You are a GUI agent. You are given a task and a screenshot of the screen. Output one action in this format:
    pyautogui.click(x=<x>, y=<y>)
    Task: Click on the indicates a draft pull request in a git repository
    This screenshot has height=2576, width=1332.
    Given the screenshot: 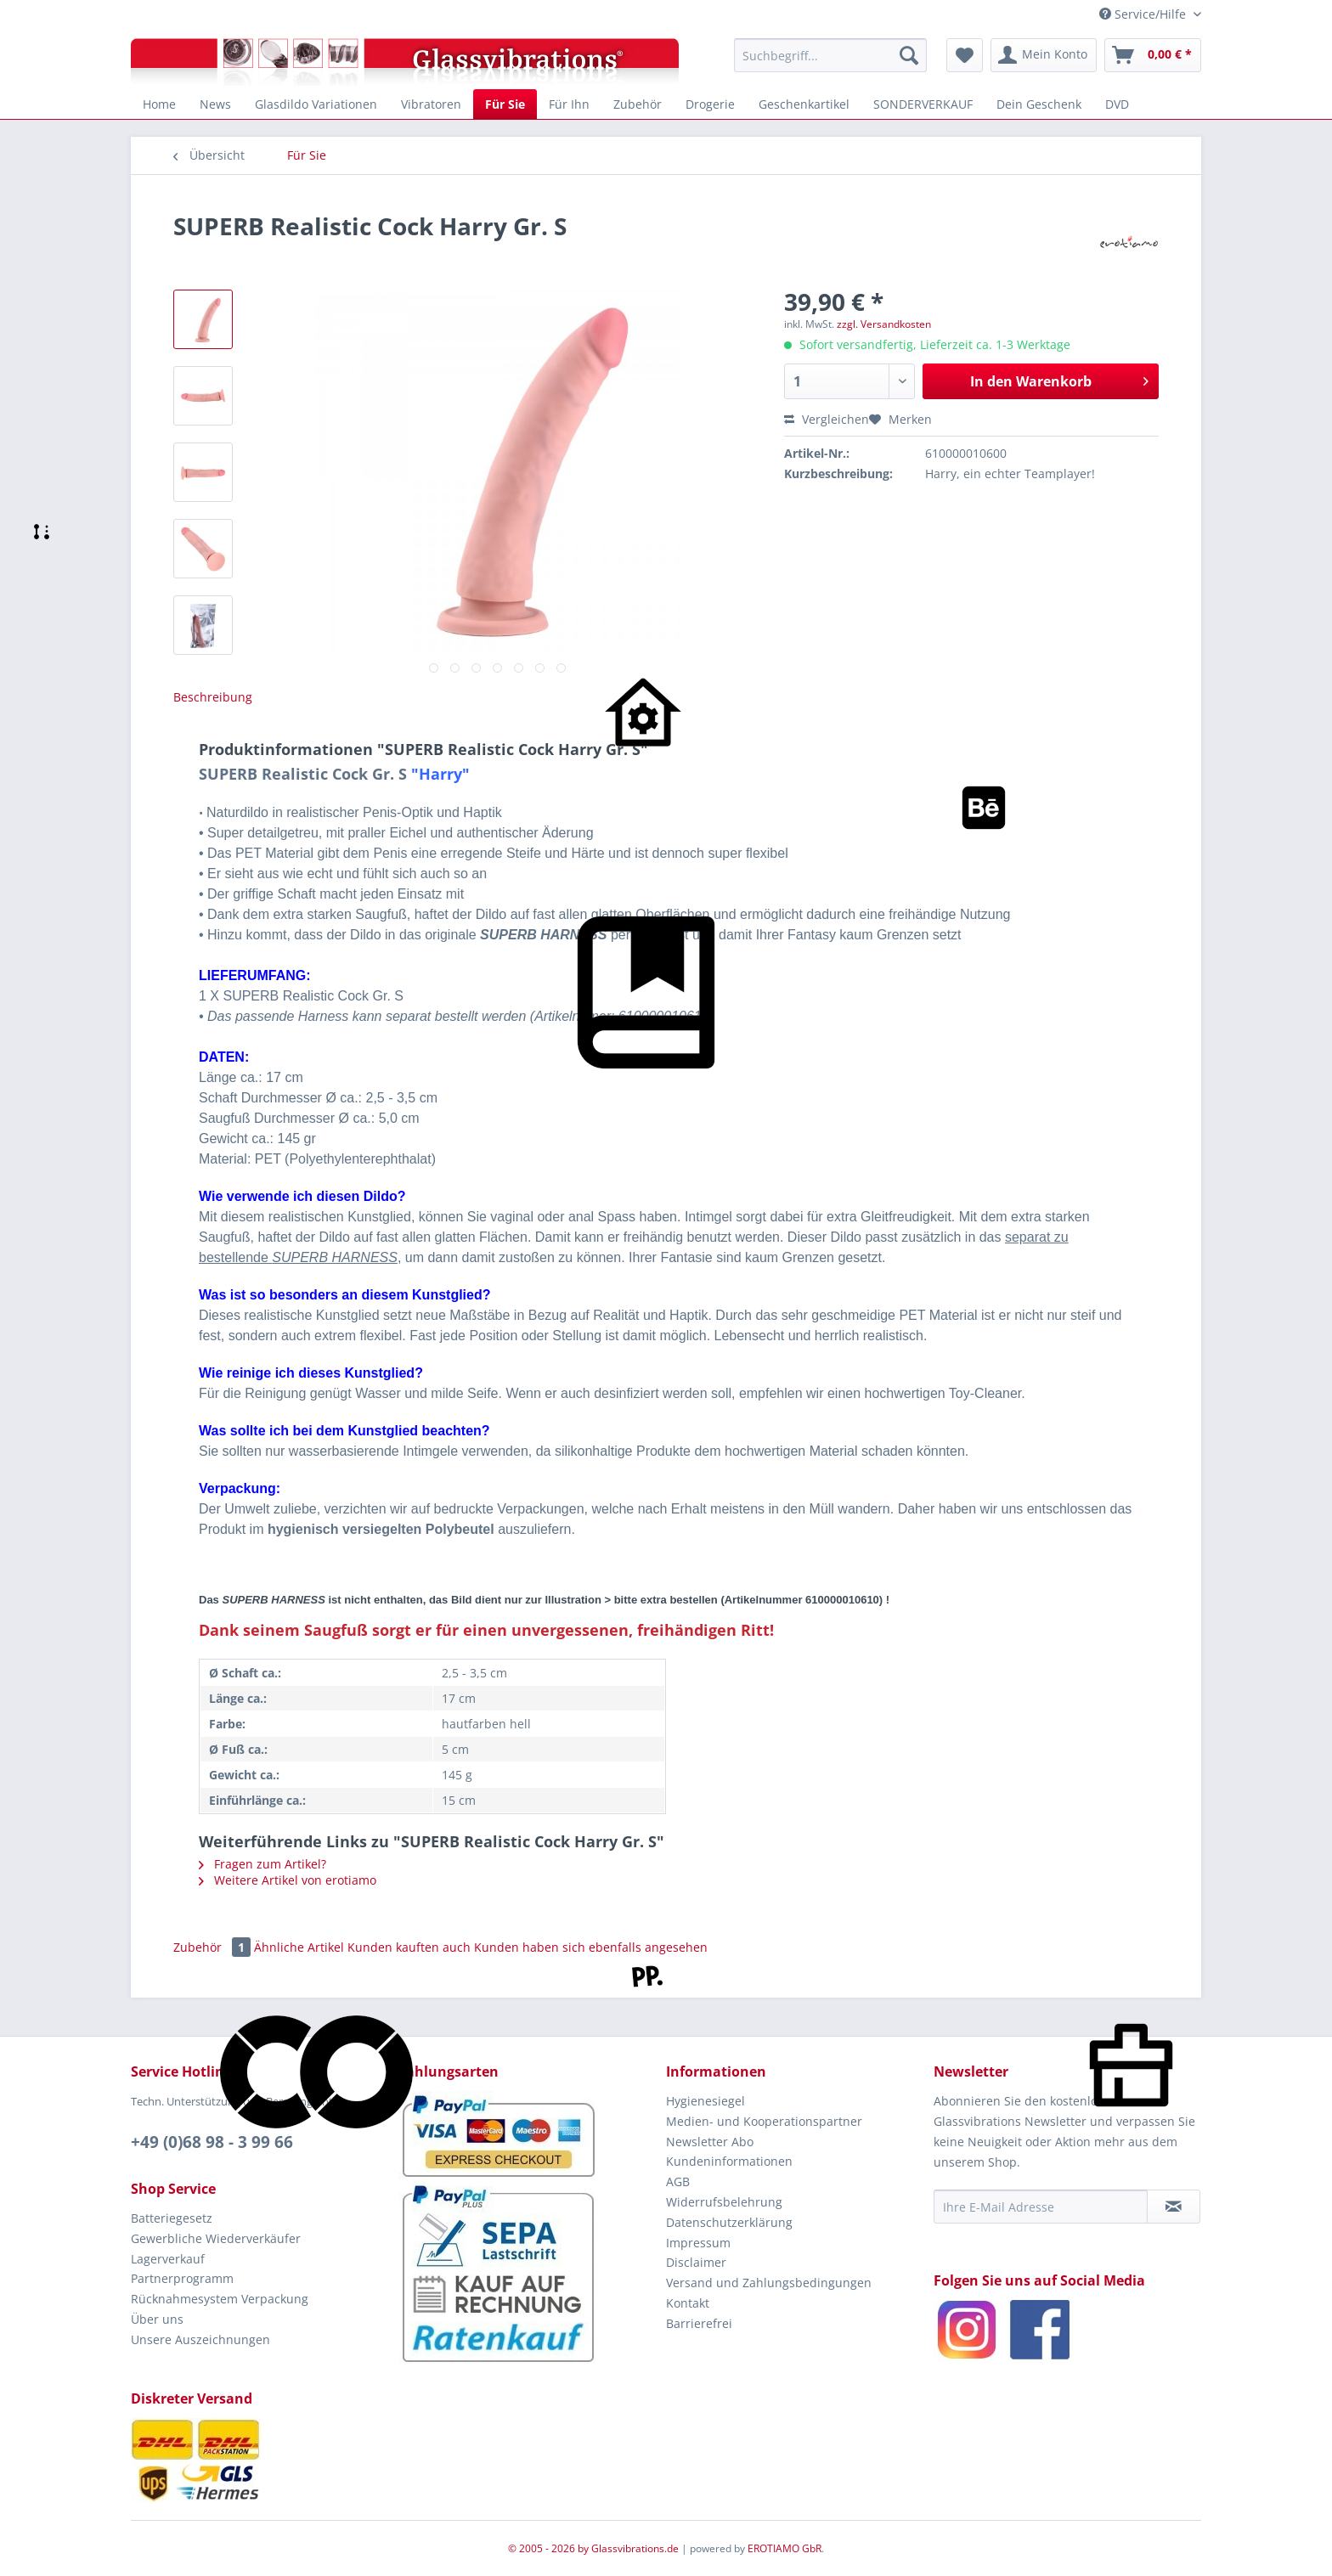 What is the action you would take?
    pyautogui.click(x=42, y=532)
    